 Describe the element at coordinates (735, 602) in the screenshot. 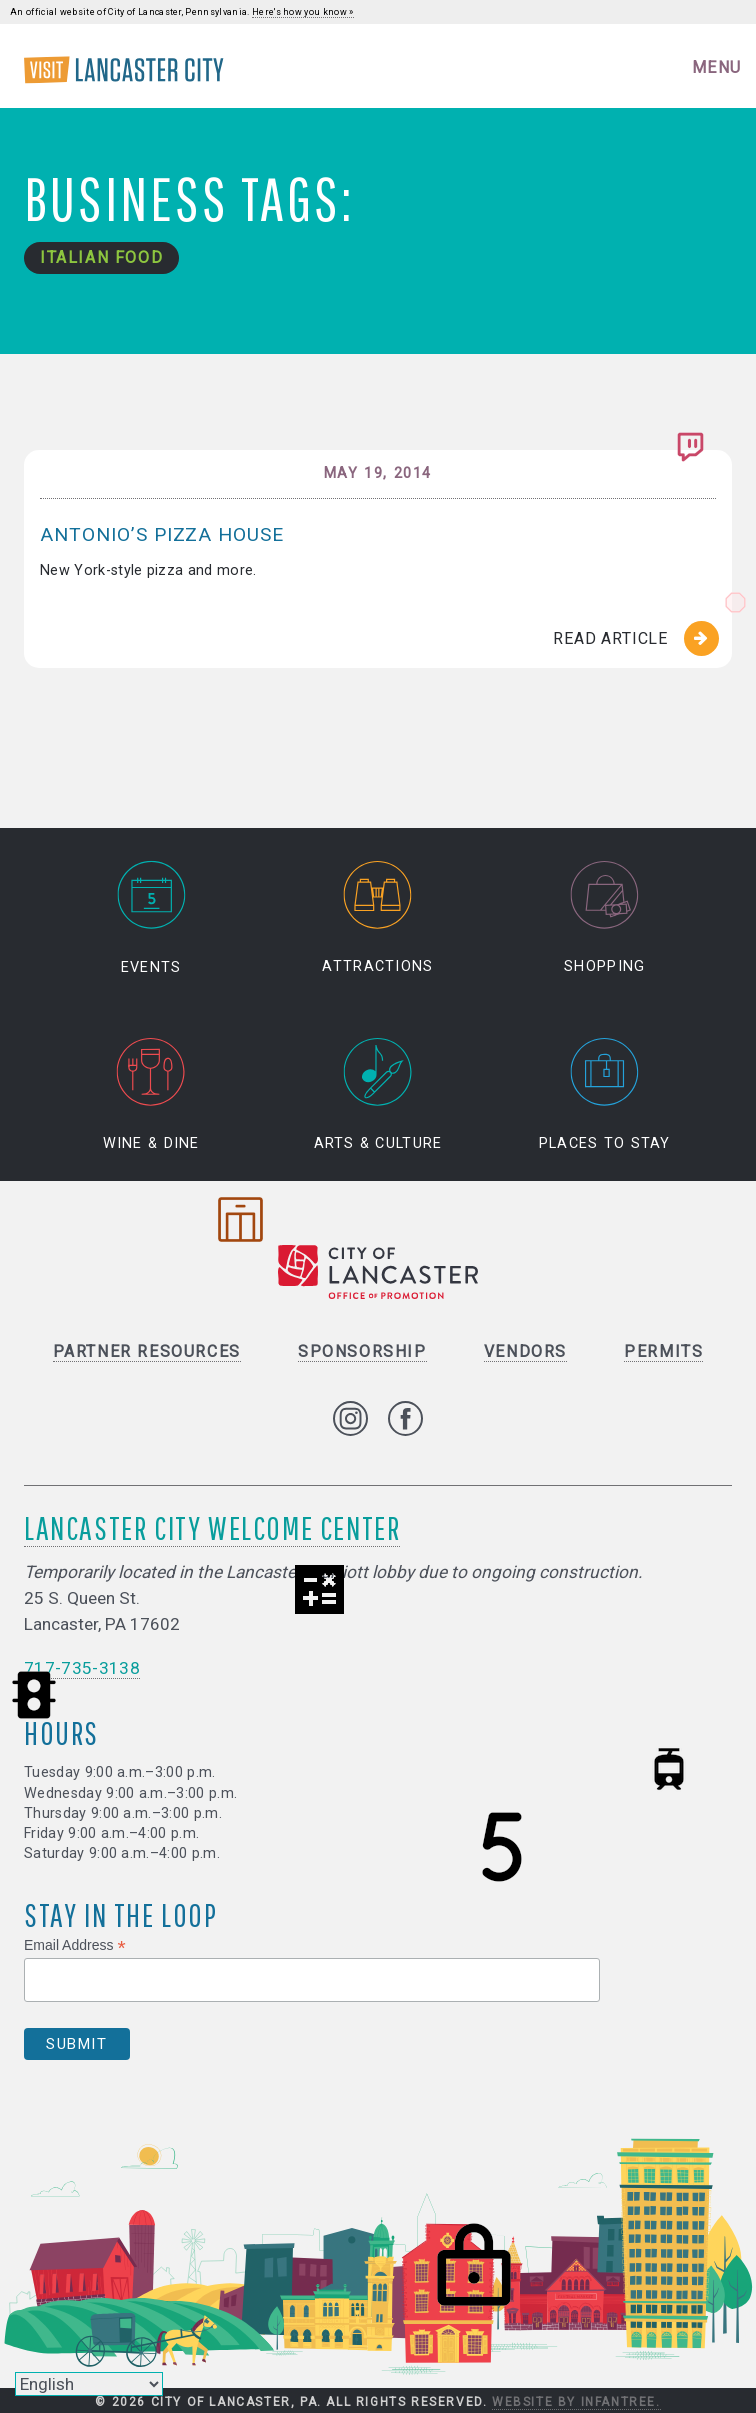

I see `stop or halt action indicator` at that location.